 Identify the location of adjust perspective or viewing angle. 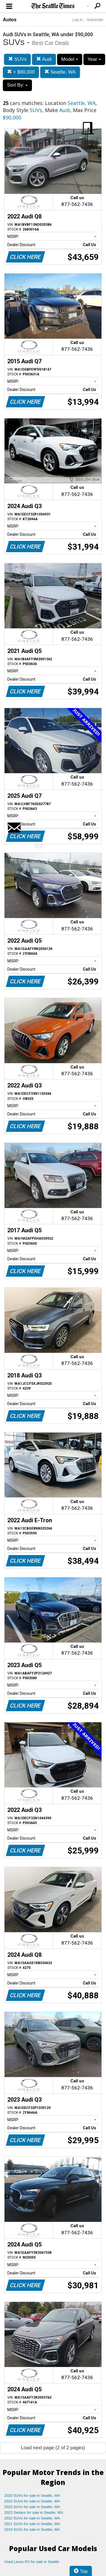
(36, 1634).